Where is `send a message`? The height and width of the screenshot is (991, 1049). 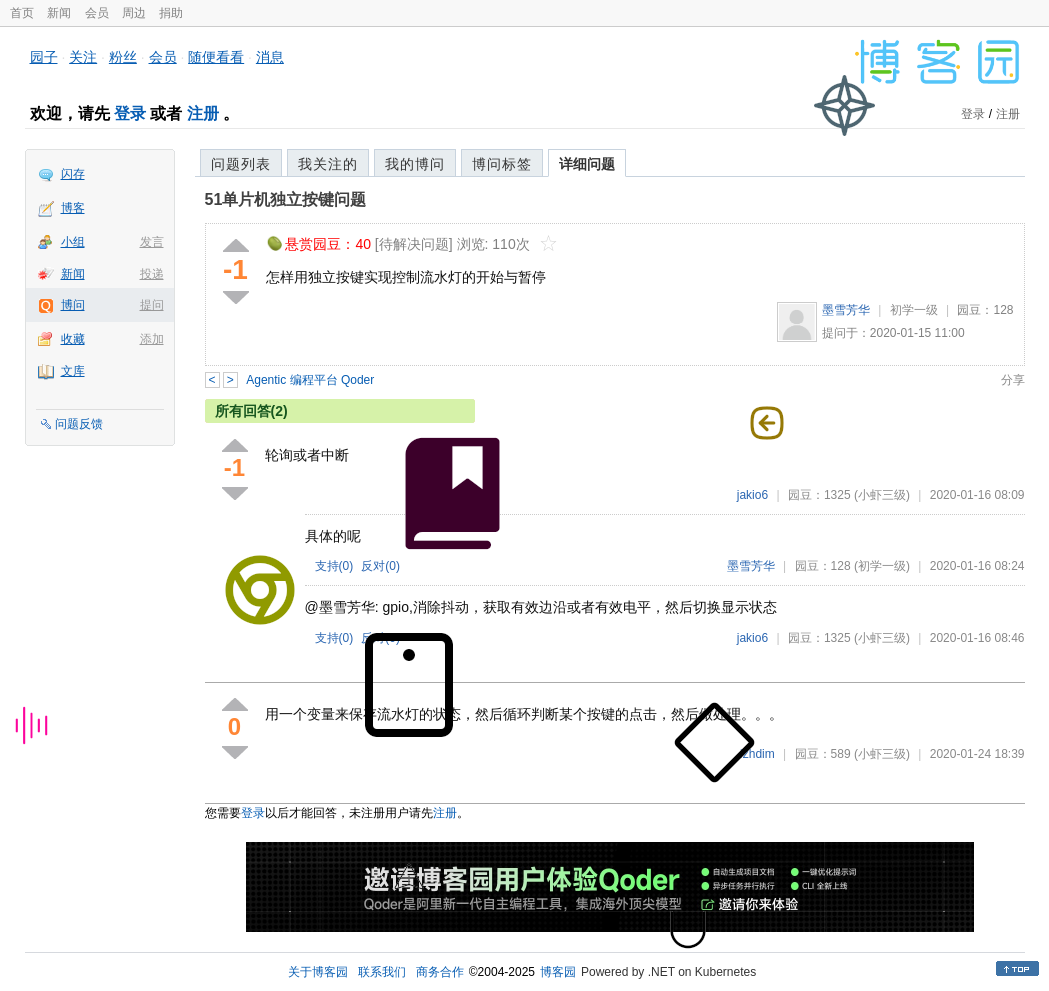
send a message is located at coordinates (409, 877).